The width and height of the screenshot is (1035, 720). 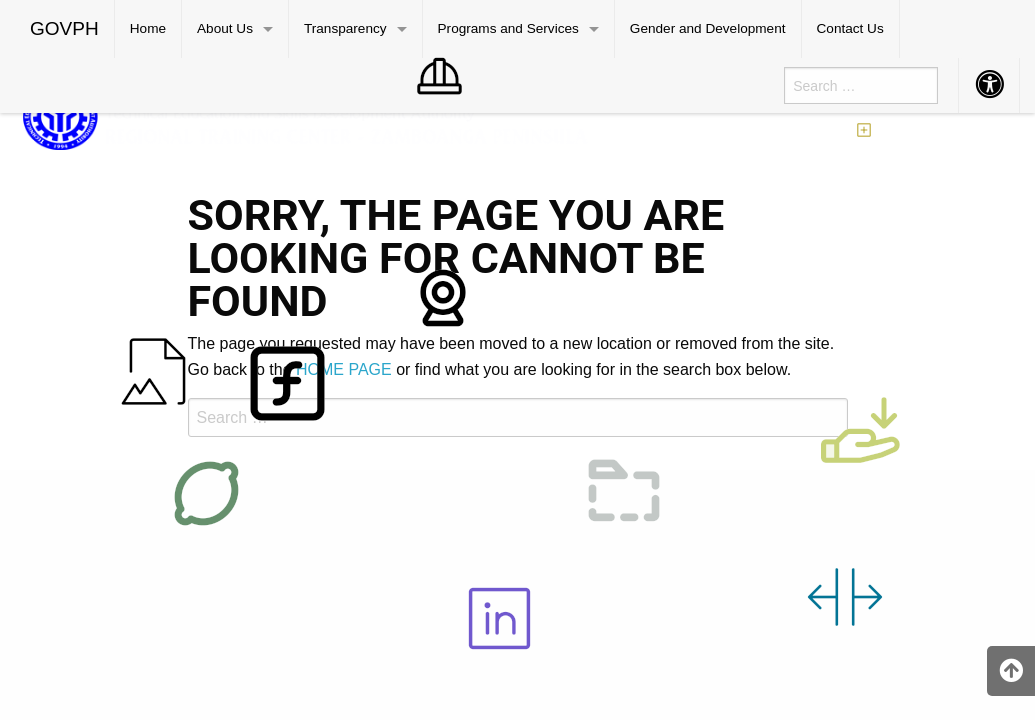 I want to click on add a new item, so click(x=864, y=130).